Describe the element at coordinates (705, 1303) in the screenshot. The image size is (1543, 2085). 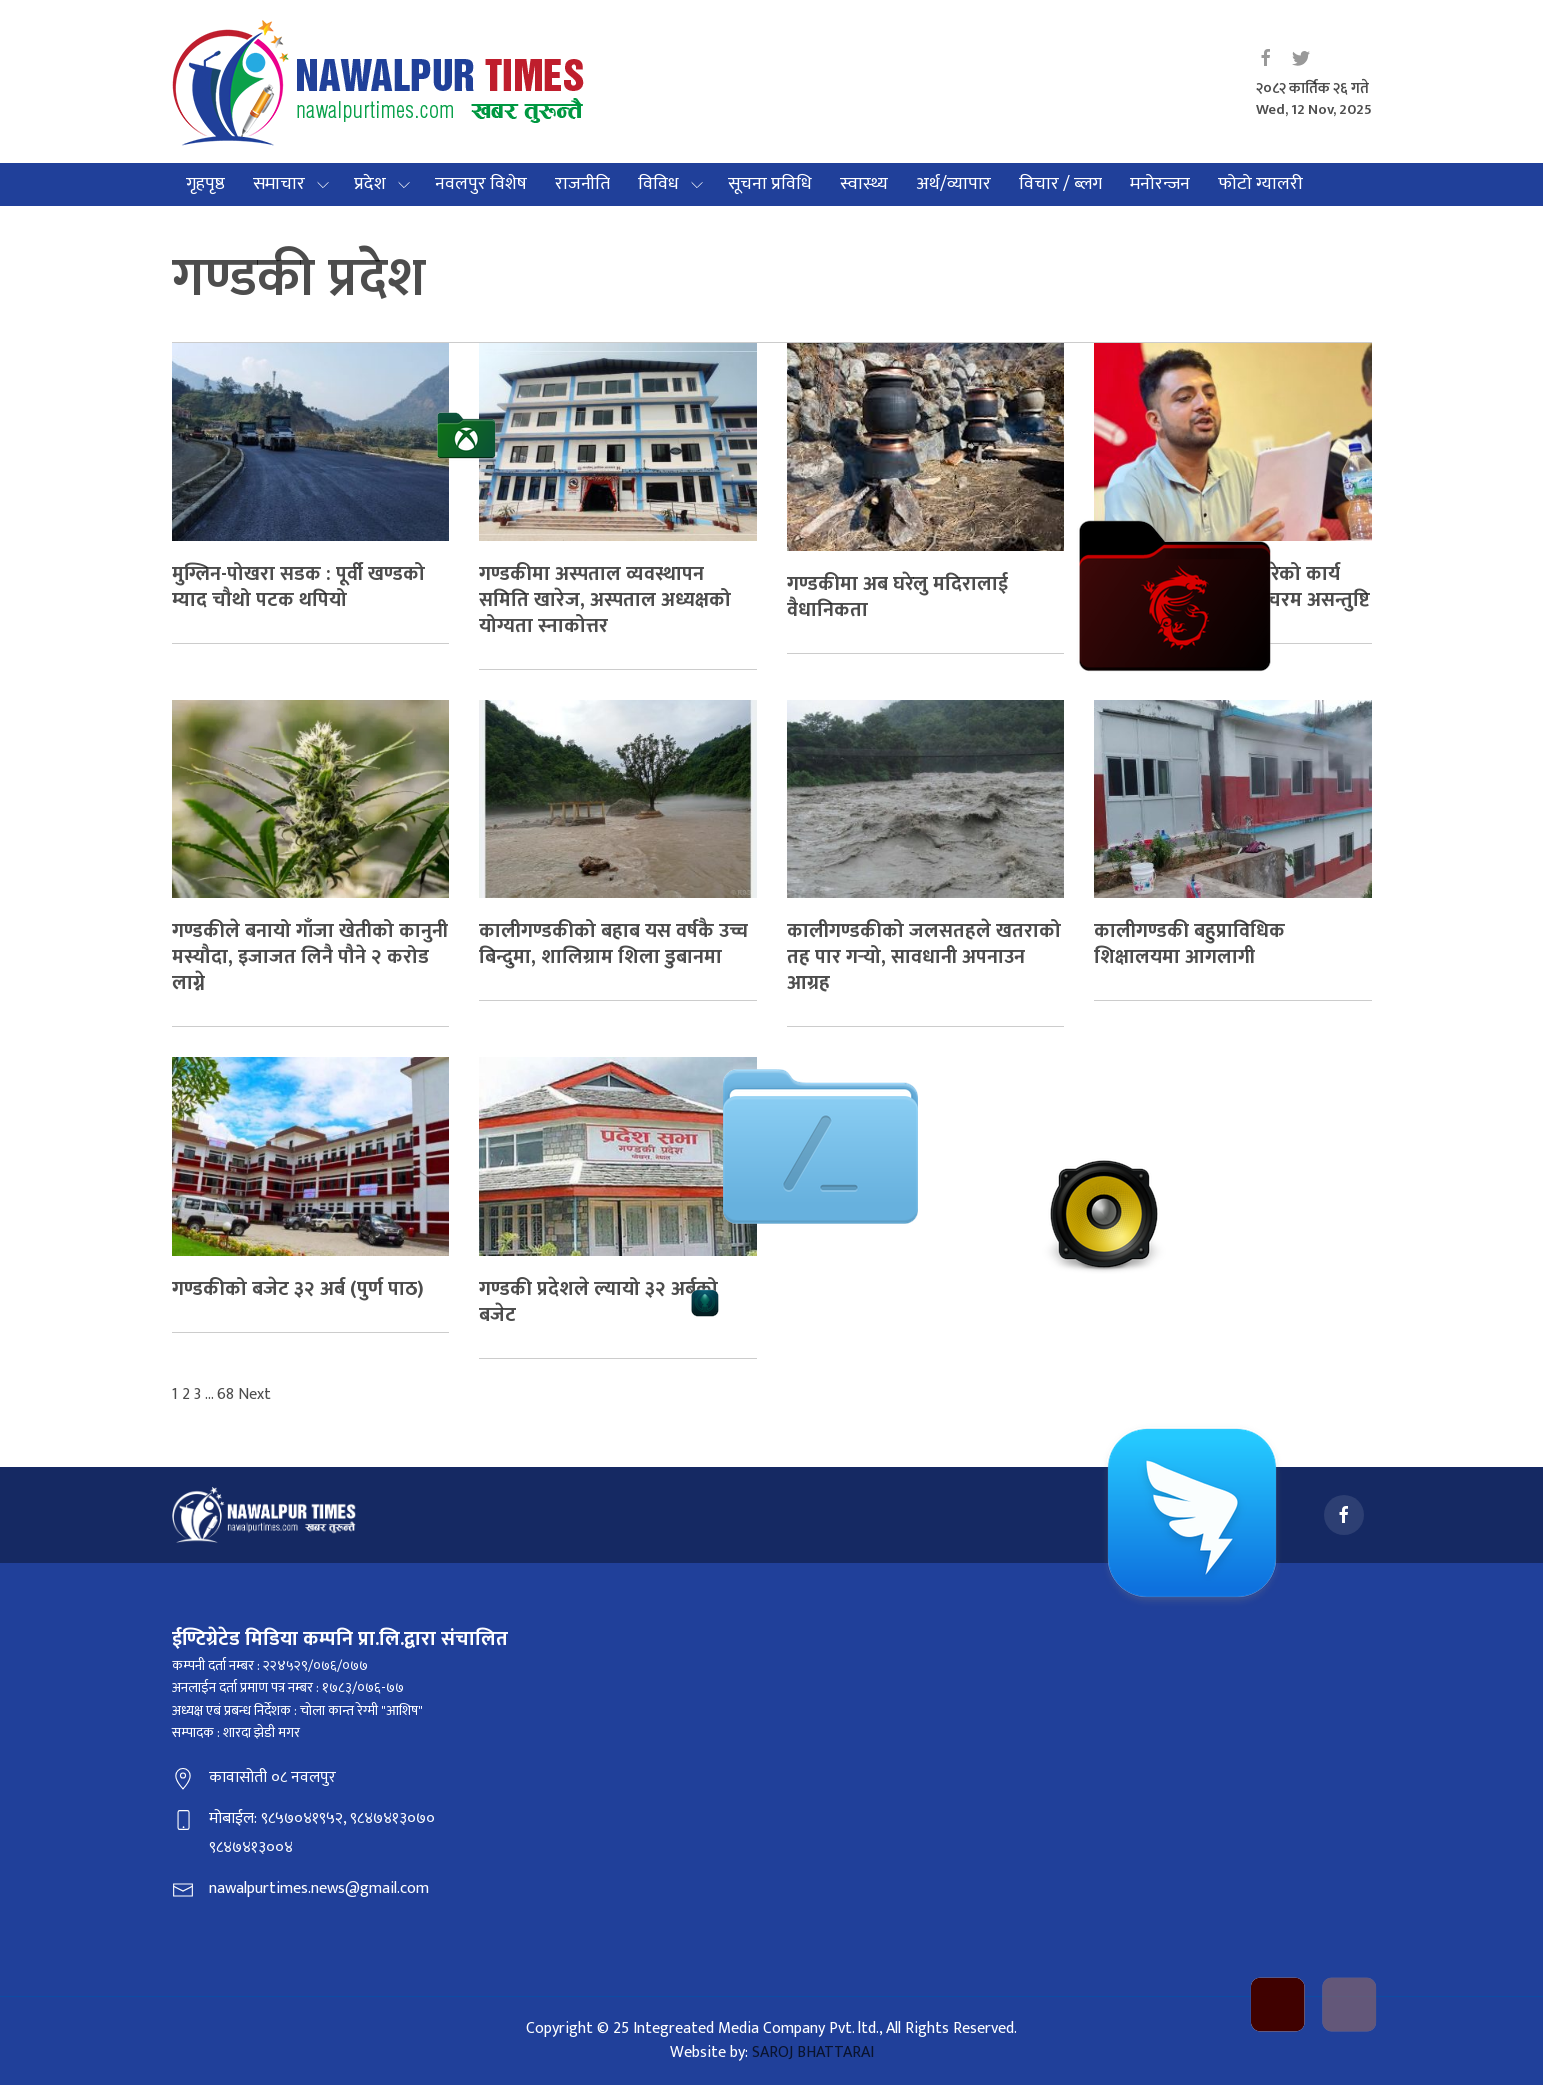
I see `open gitkraken git client` at that location.